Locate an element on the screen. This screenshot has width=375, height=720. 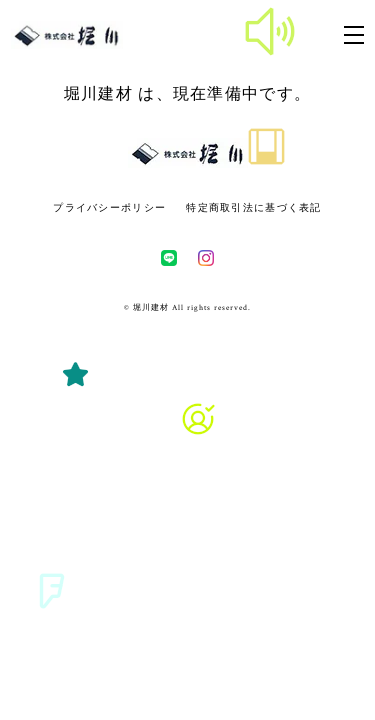
verified user profile is located at coordinates (198, 419).